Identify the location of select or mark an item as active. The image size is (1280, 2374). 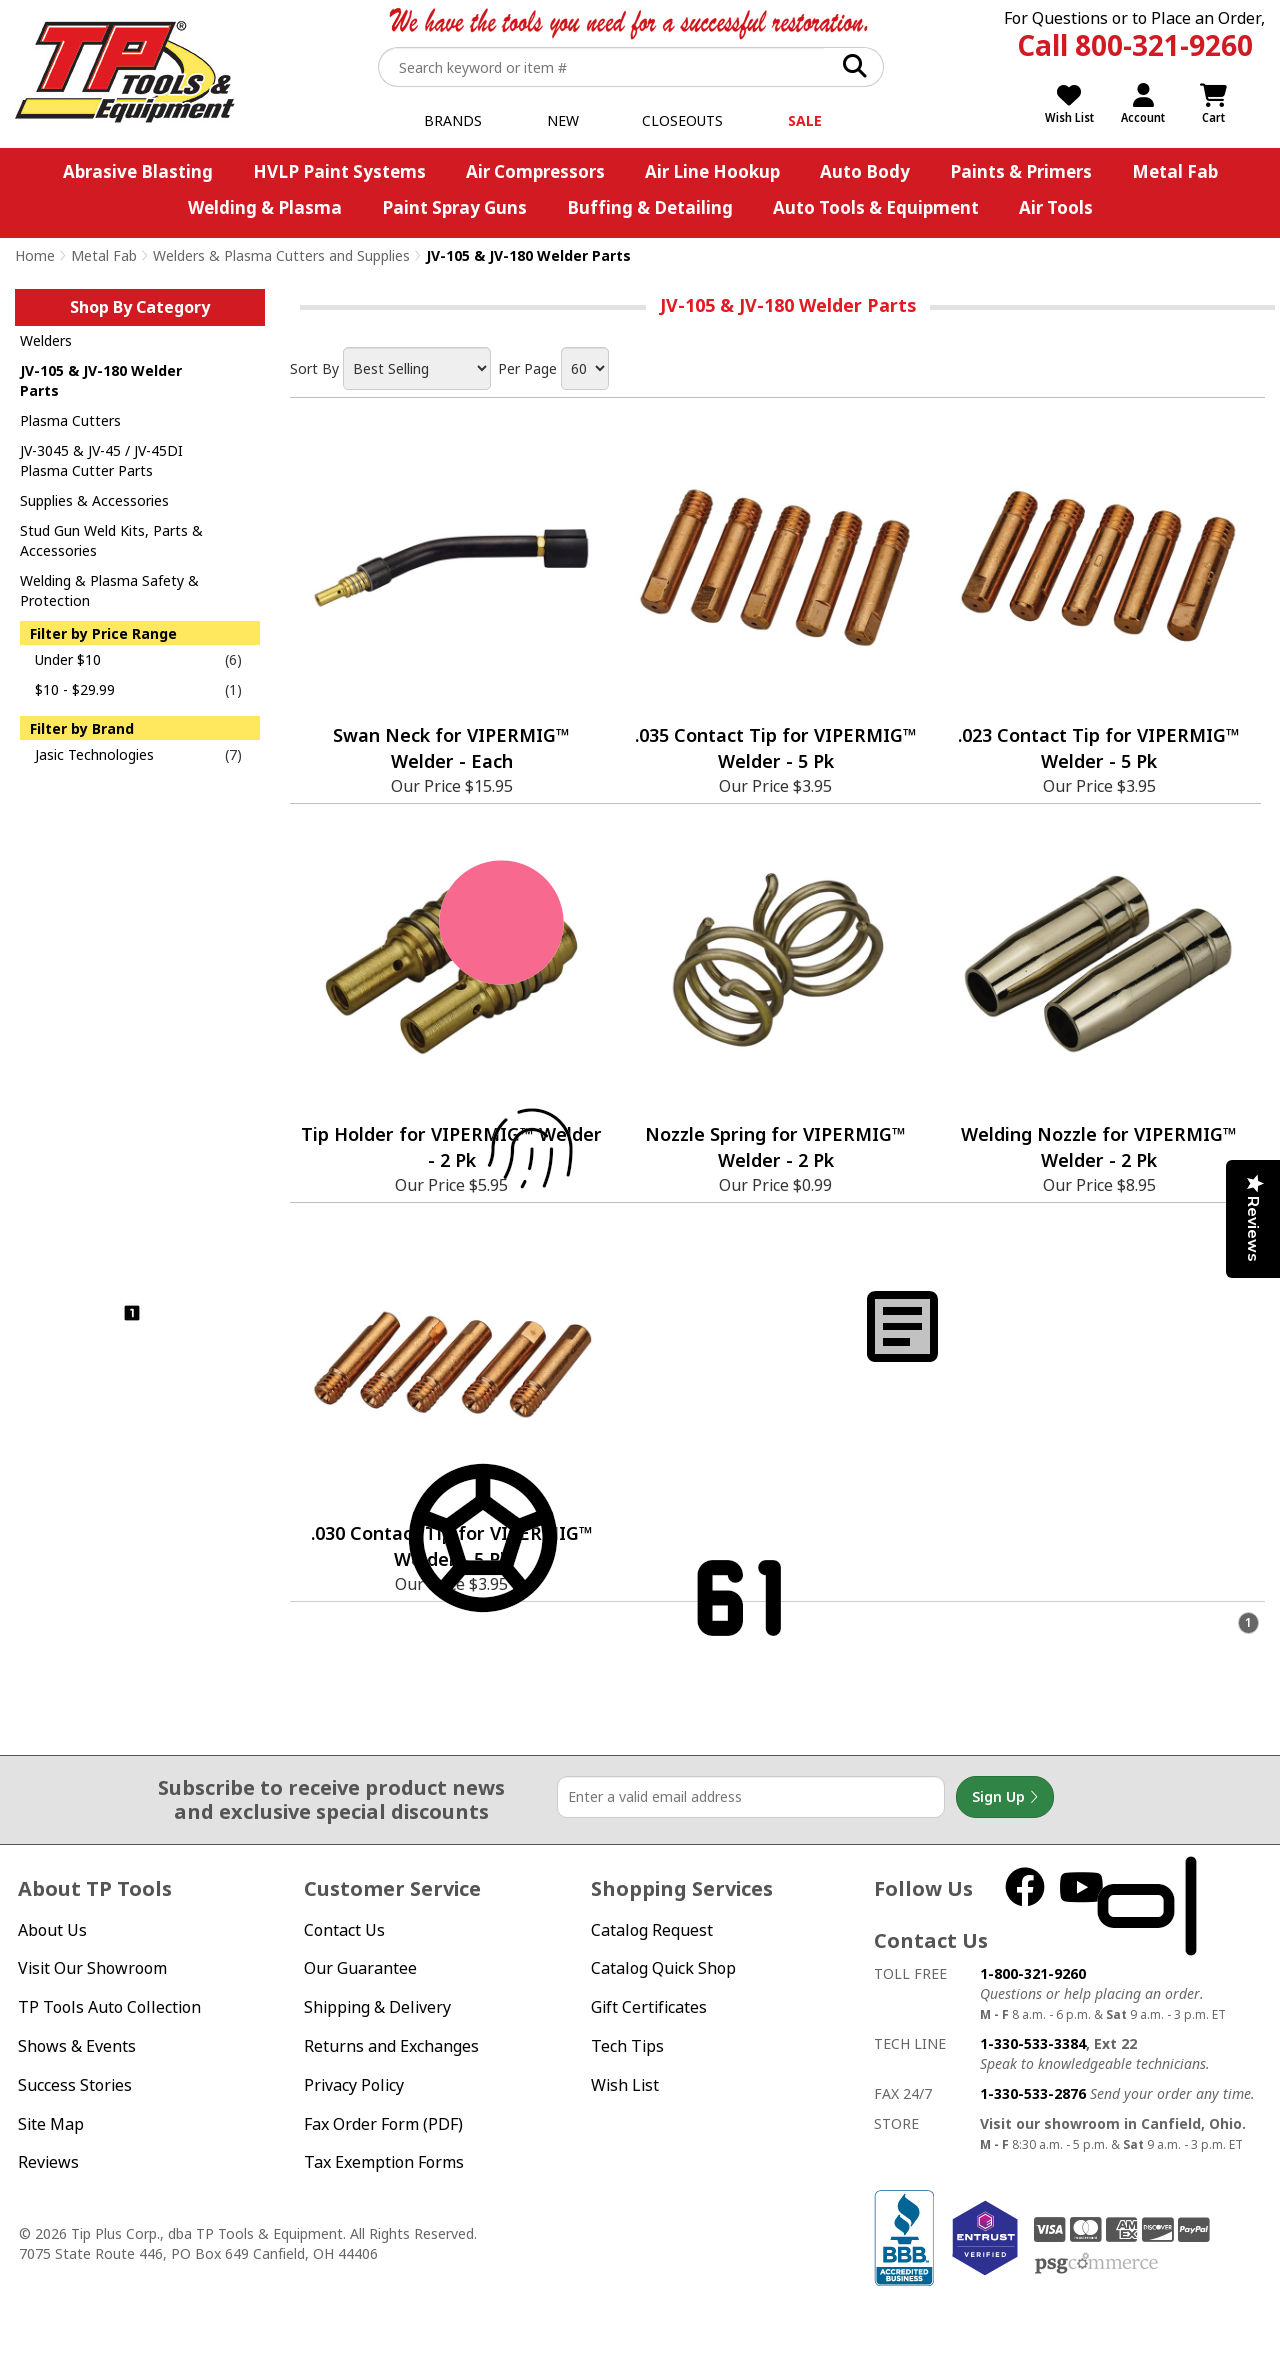
(501, 922).